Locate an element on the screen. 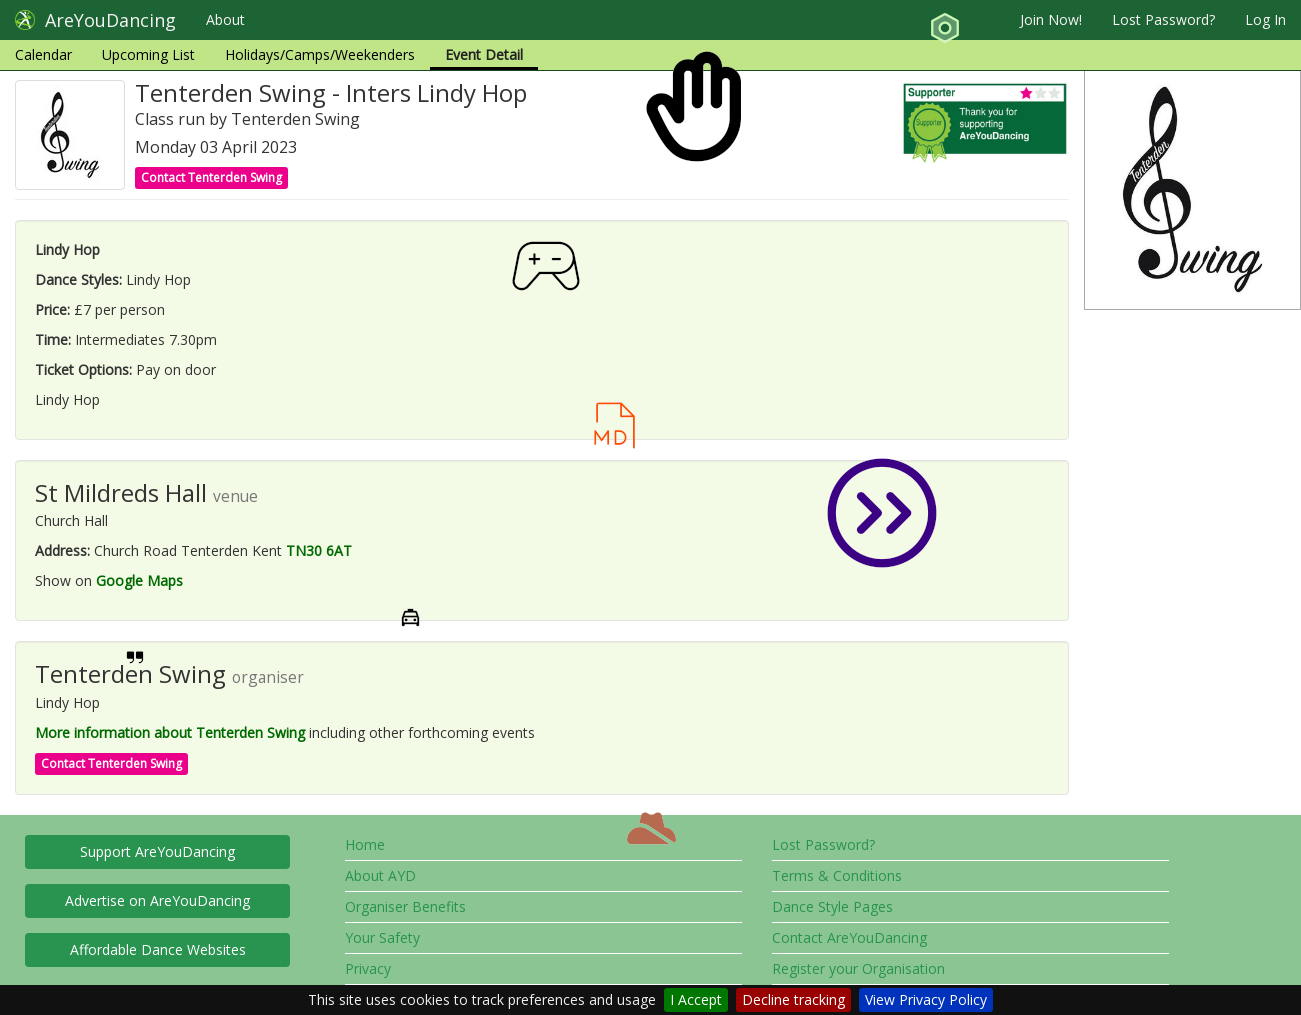 Image resolution: width=1301 pixels, height=1015 pixels. select western or cowboy theme is located at coordinates (651, 829).